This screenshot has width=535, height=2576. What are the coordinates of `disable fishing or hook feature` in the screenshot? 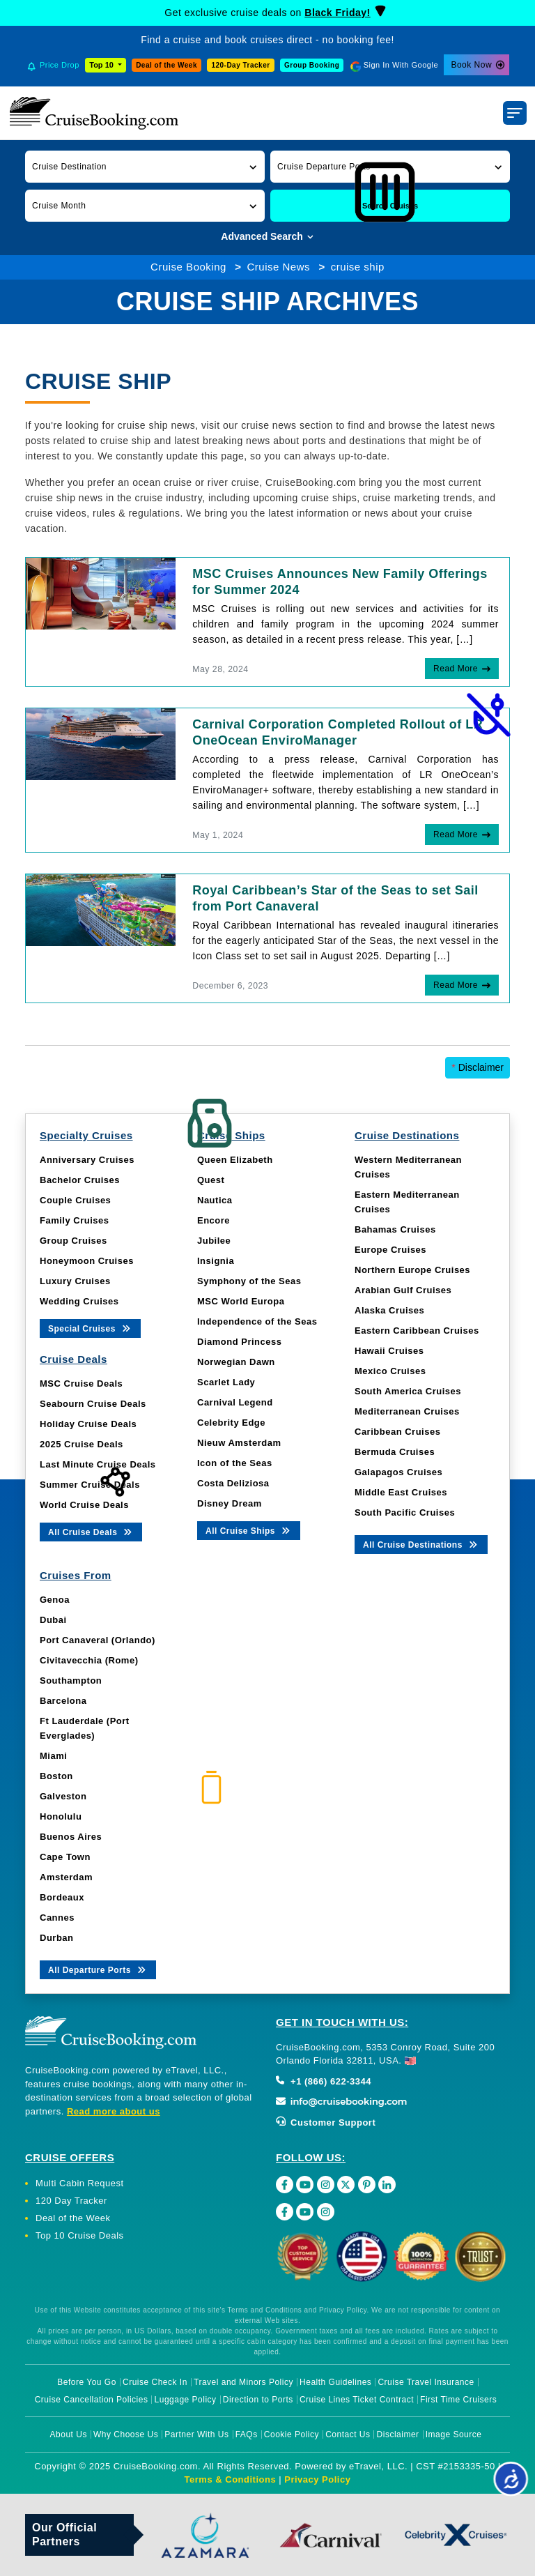 It's located at (488, 715).